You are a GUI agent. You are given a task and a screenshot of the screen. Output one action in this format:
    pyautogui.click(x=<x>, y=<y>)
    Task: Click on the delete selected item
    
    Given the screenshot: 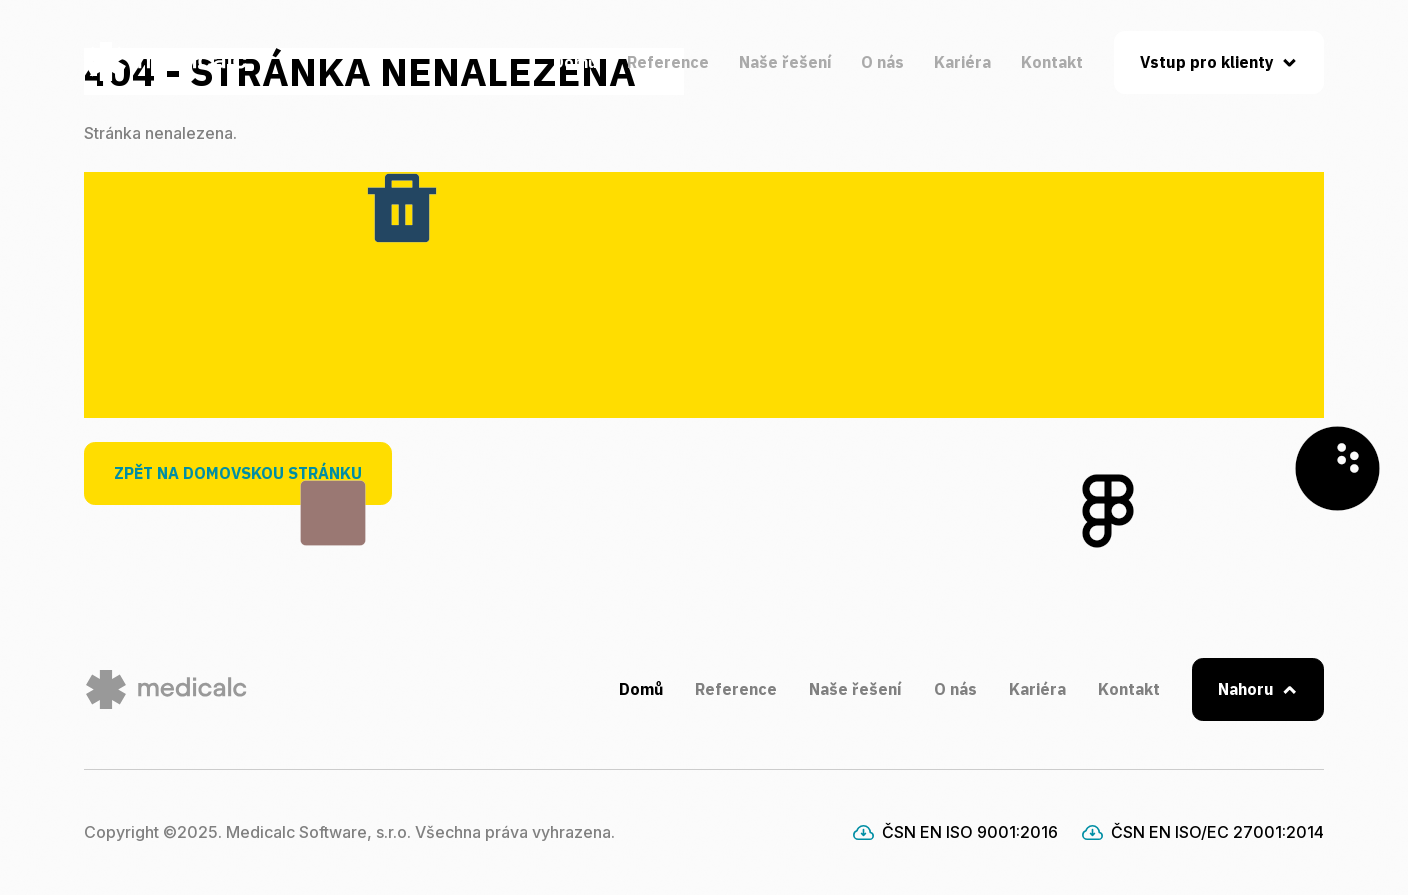 What is the action you would take?
    pyautogui.click(x=402, y=208)
    